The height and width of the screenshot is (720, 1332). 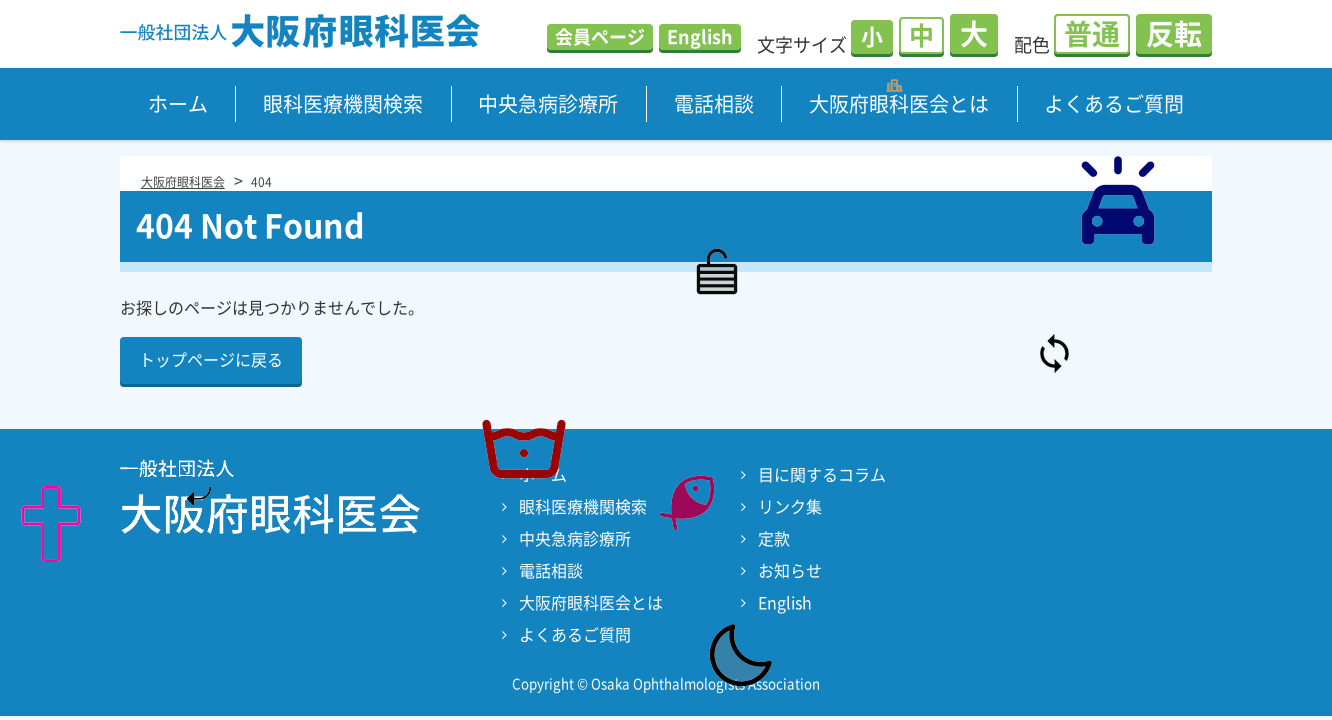 I want to click on view leaderboard or rankings, so click(x=894, y=85).